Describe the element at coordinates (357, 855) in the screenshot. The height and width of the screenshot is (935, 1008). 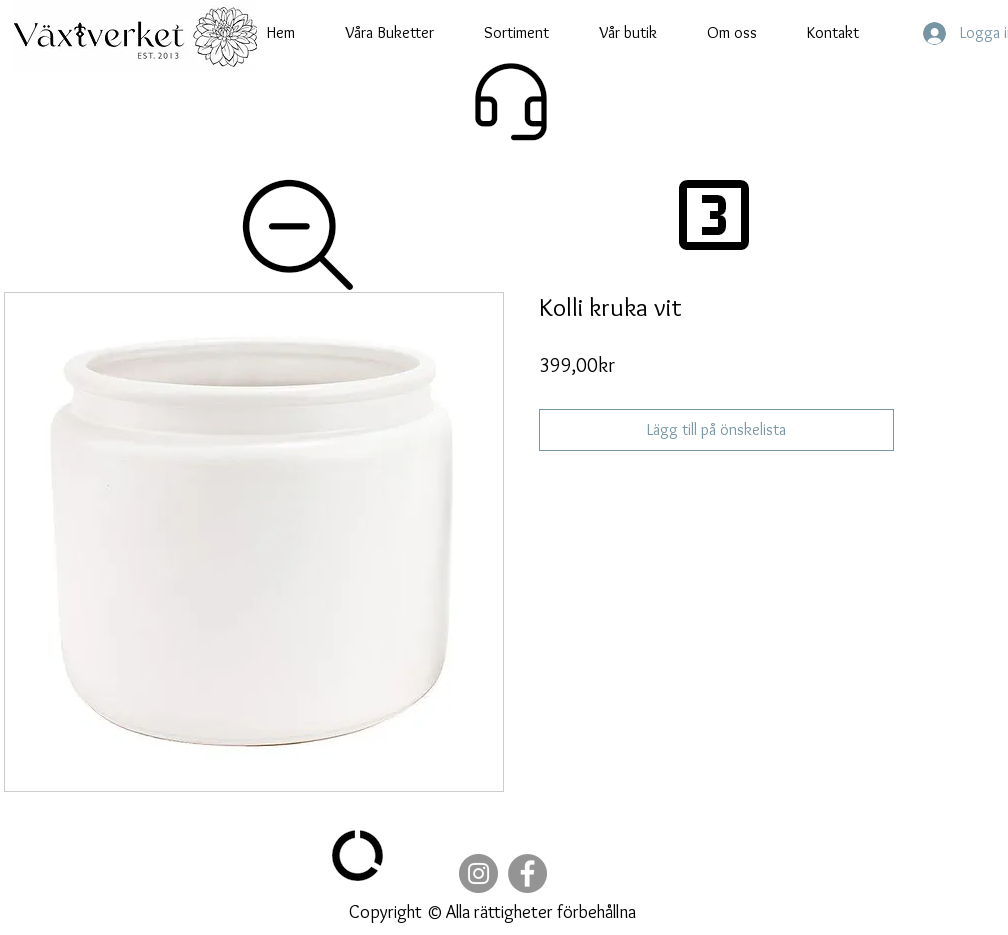
I see `view mobile data usage statistics` at that location.